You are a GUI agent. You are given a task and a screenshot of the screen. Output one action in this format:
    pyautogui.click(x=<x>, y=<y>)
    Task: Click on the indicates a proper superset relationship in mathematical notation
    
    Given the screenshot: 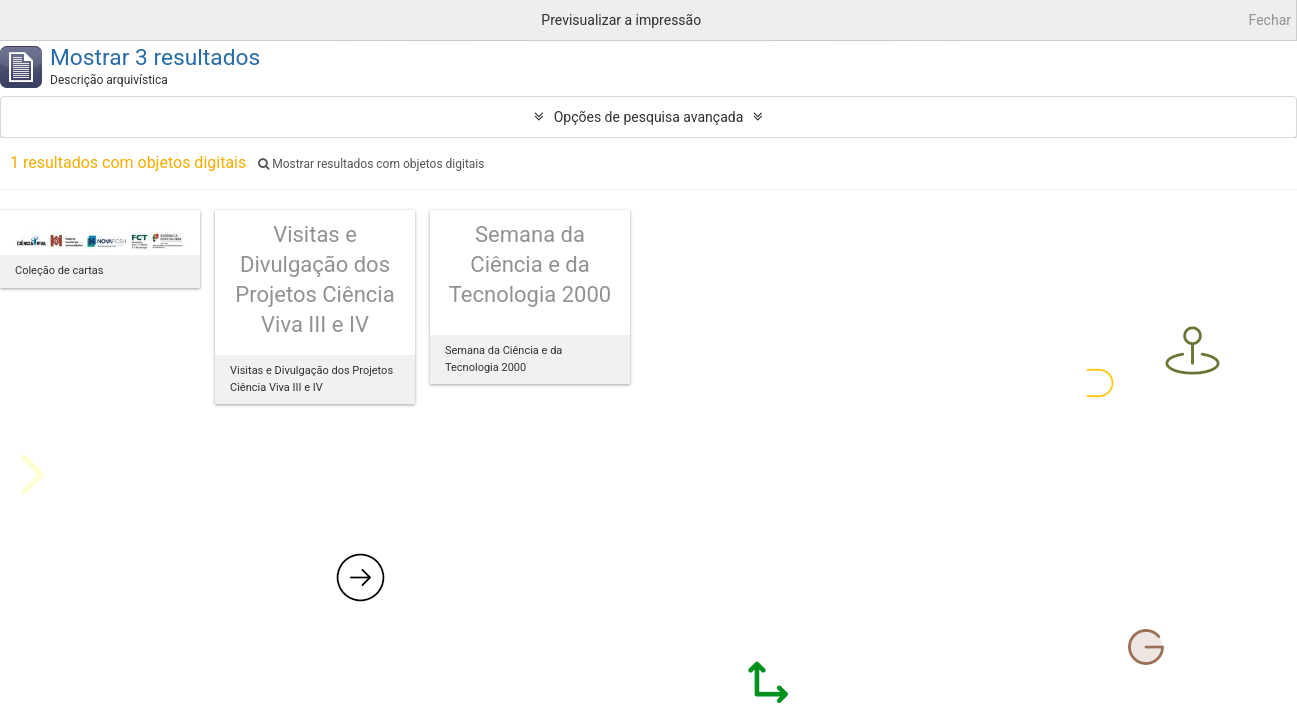 What is the action you would take?
    pyautogui.click(x=1098, y=383)
    